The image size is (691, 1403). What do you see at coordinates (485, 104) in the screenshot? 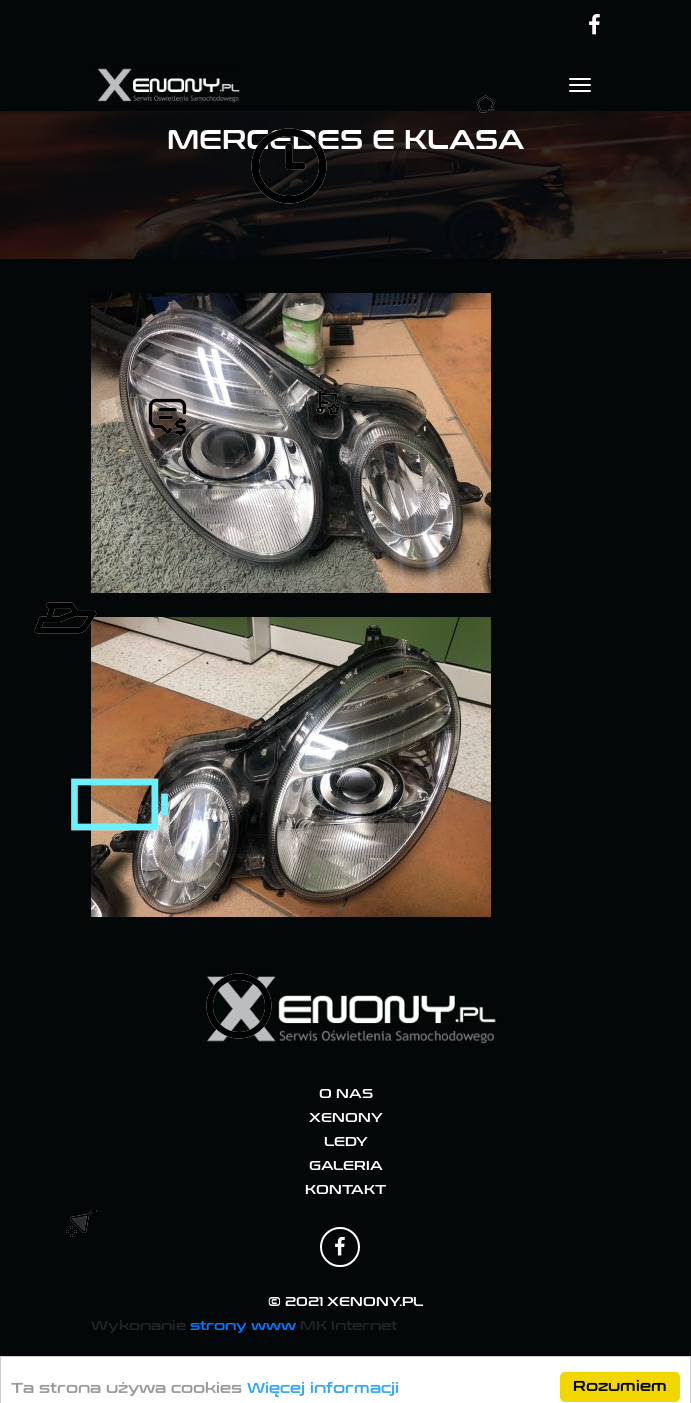
I see `remove a selected shape` at bounding box center [485, 104].